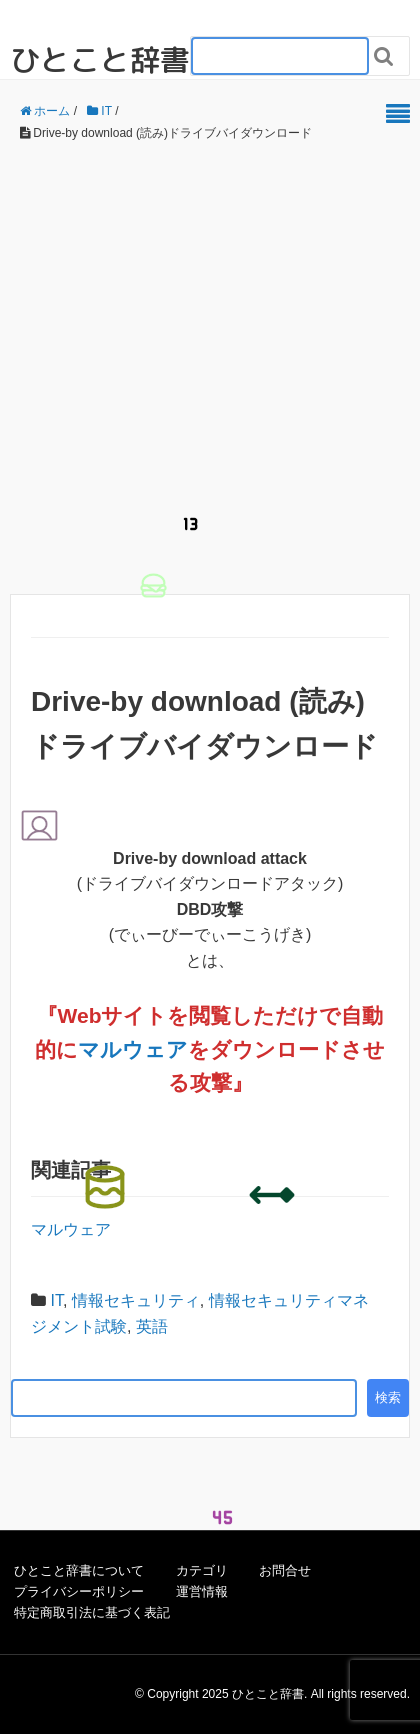  I want to click on indicates a database security breach or data leak, so click(105, 1187).